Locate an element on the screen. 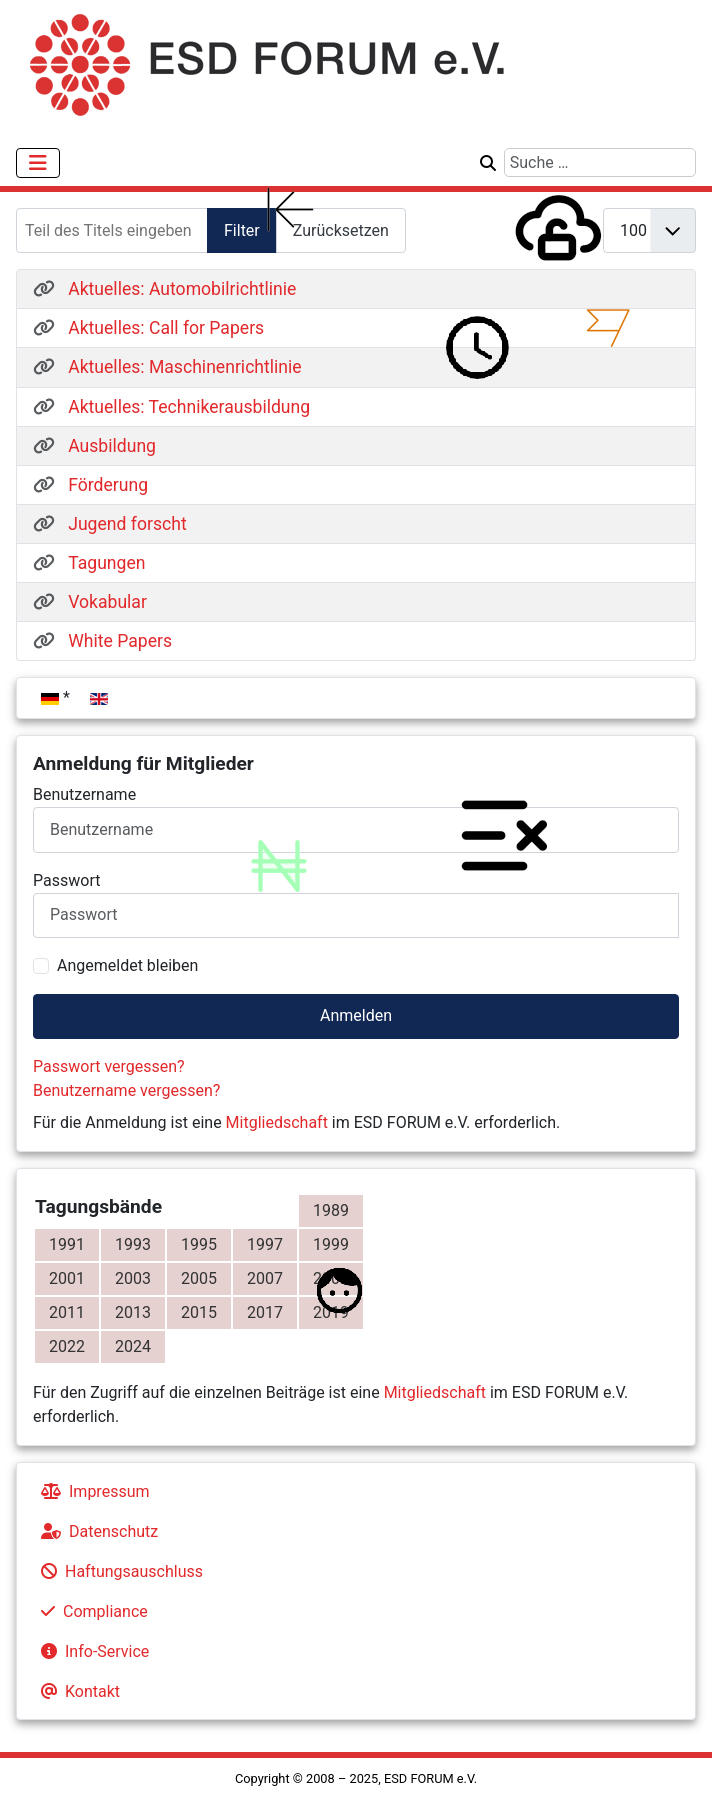 This screenshot has height=1806, width=712. navigate to the beginning or first item is located at coordinates (289, 209).